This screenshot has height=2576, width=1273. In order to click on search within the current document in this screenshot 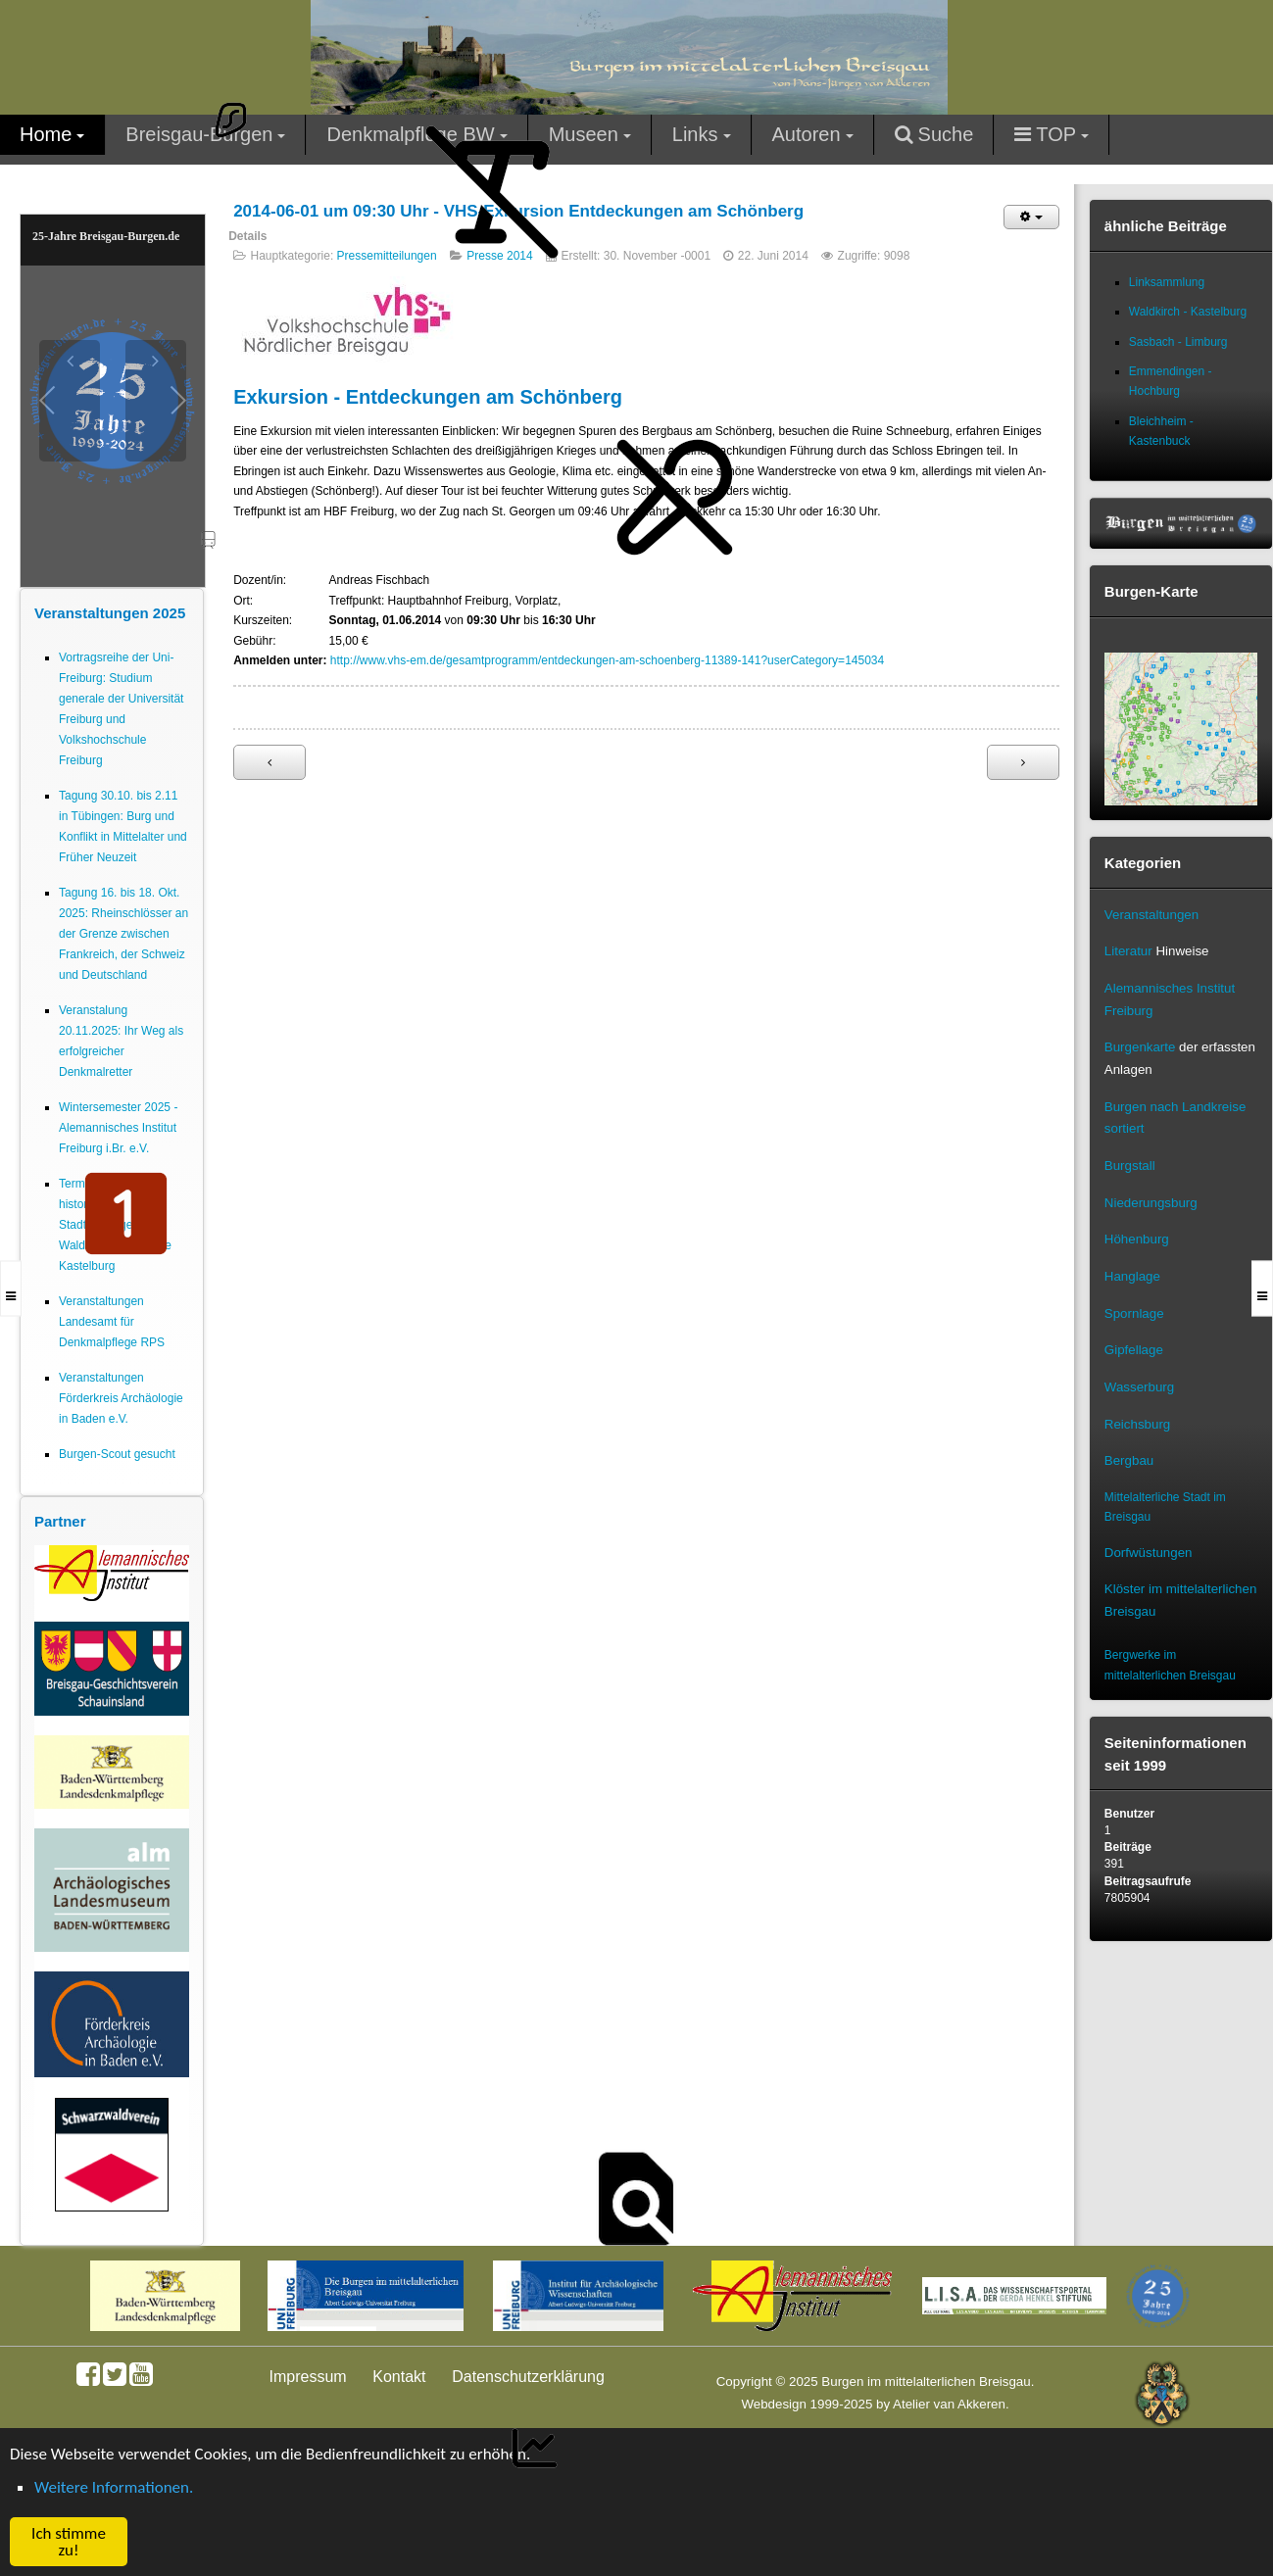, I will do `click(636, 2199)`.